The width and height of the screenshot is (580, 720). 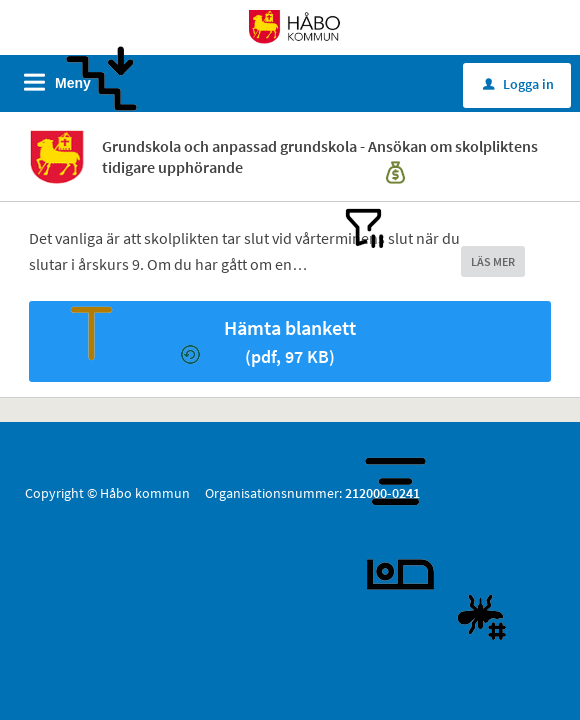 What do you see at coordinates (363, 226) in the screenshot?
I see `pause active filters` at bounding box center [363, 226].